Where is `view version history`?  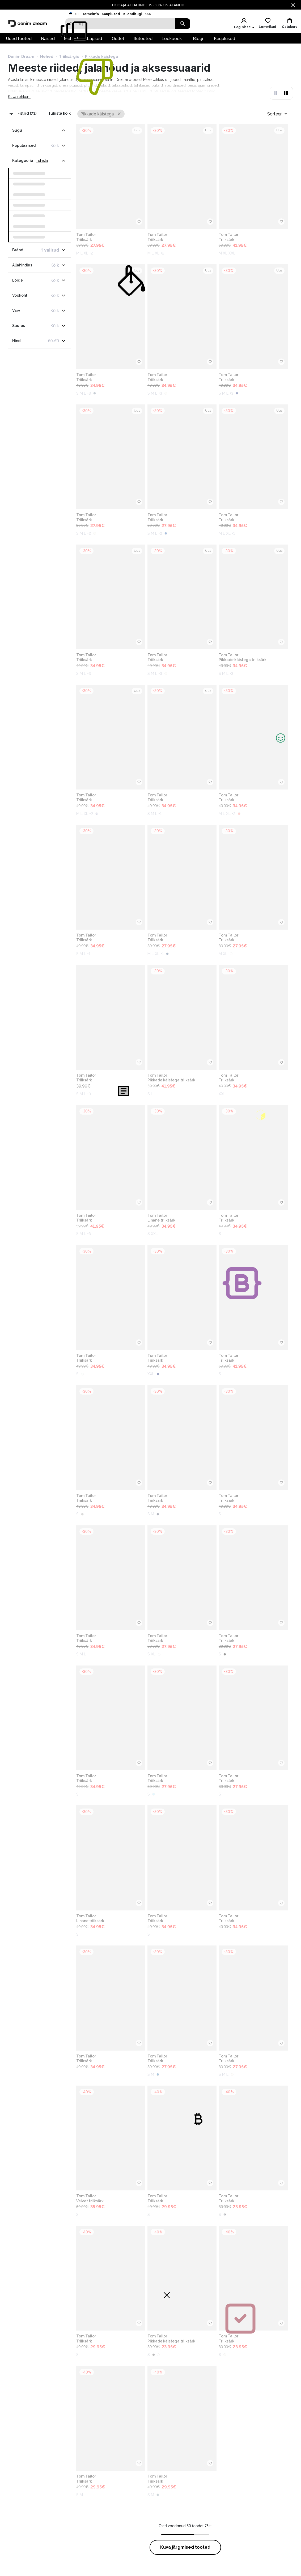
view version history is located at coordinates (74, 31).